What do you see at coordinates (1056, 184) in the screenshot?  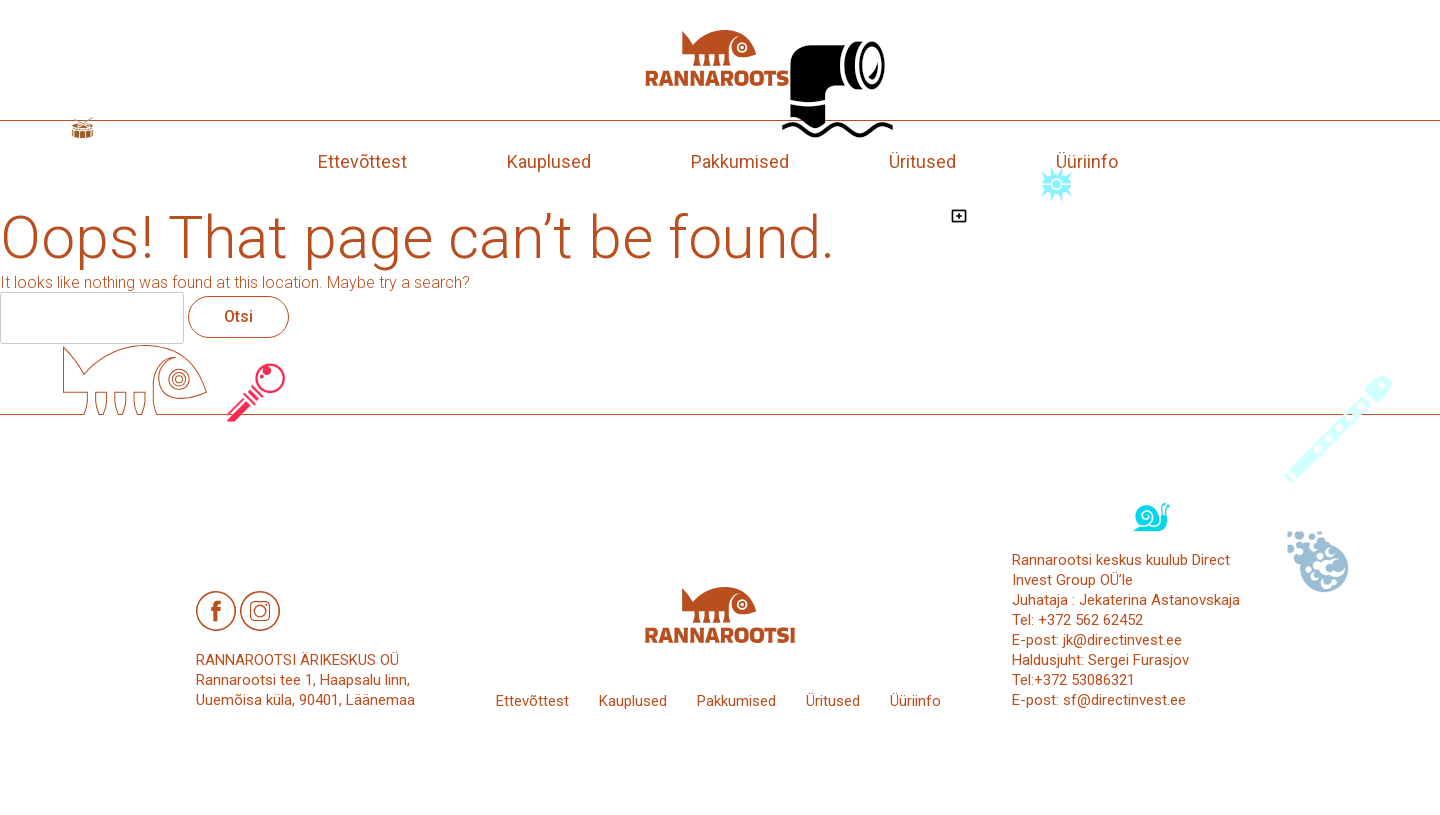 I see `select spiked shell item or armor in game inventory` at bounding box center [1056, 184].